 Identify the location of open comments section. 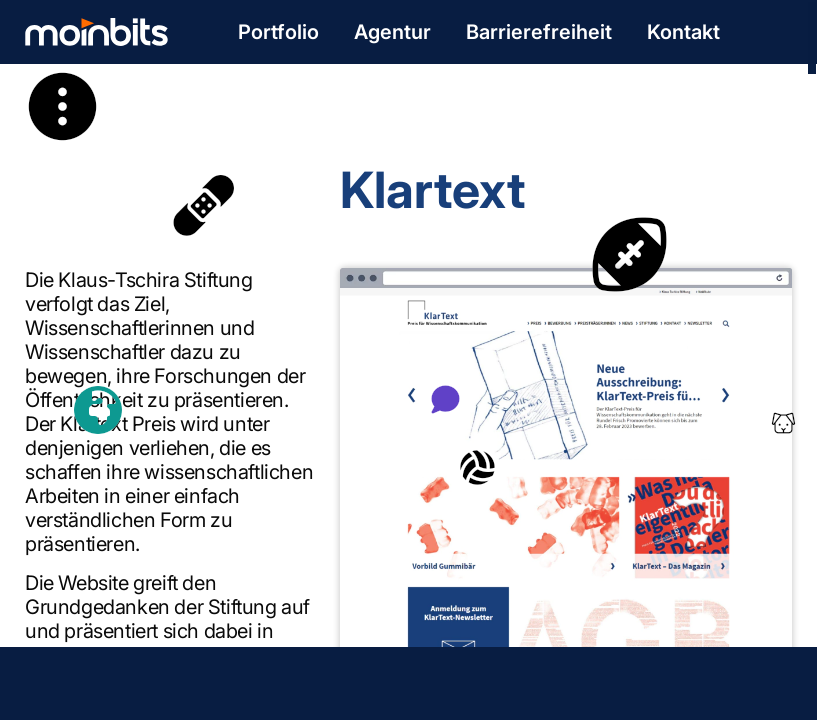
(445, 399).